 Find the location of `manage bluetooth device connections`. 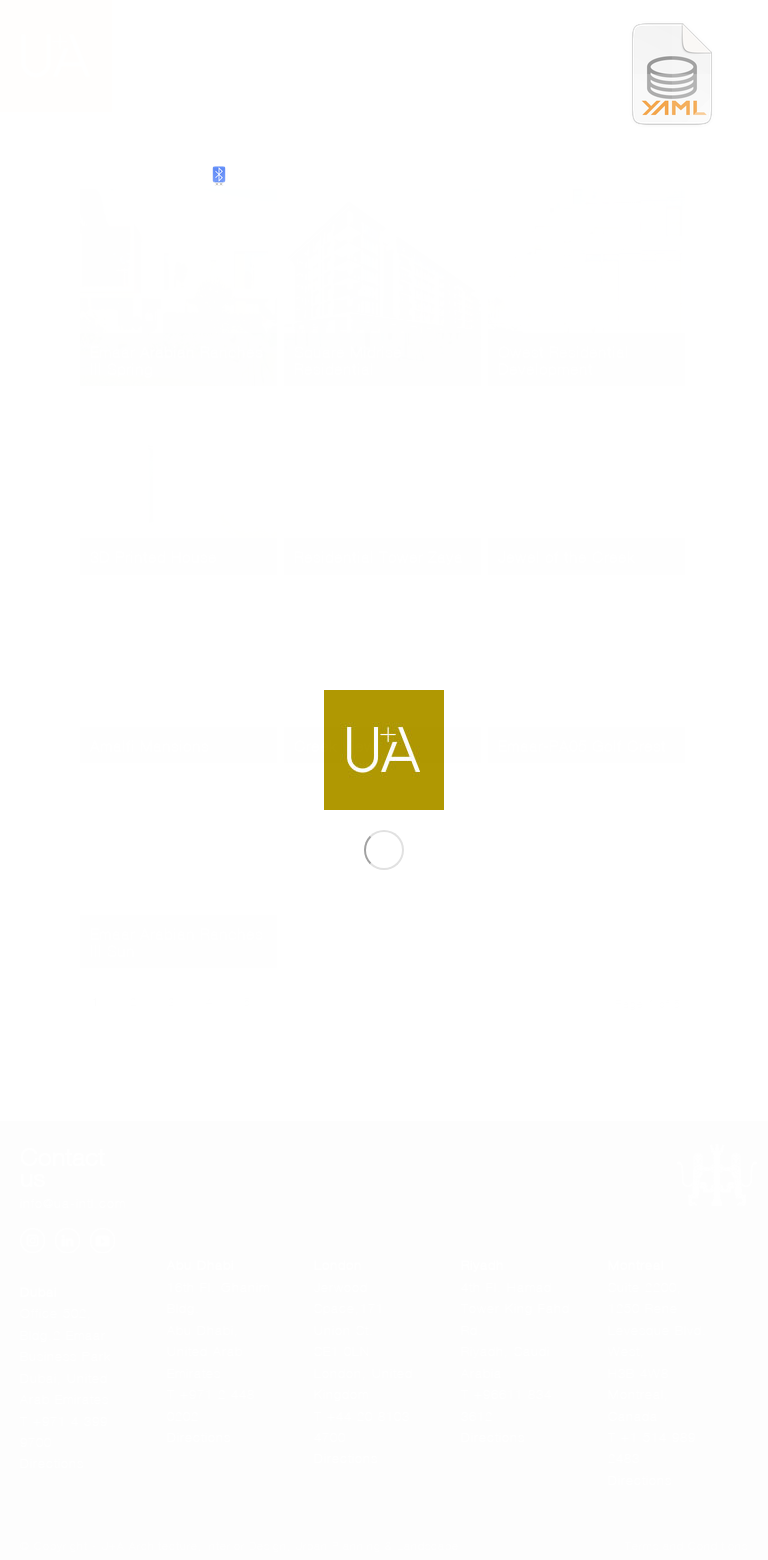

manage bluetooth device connections is located at coordinates (219, 176).